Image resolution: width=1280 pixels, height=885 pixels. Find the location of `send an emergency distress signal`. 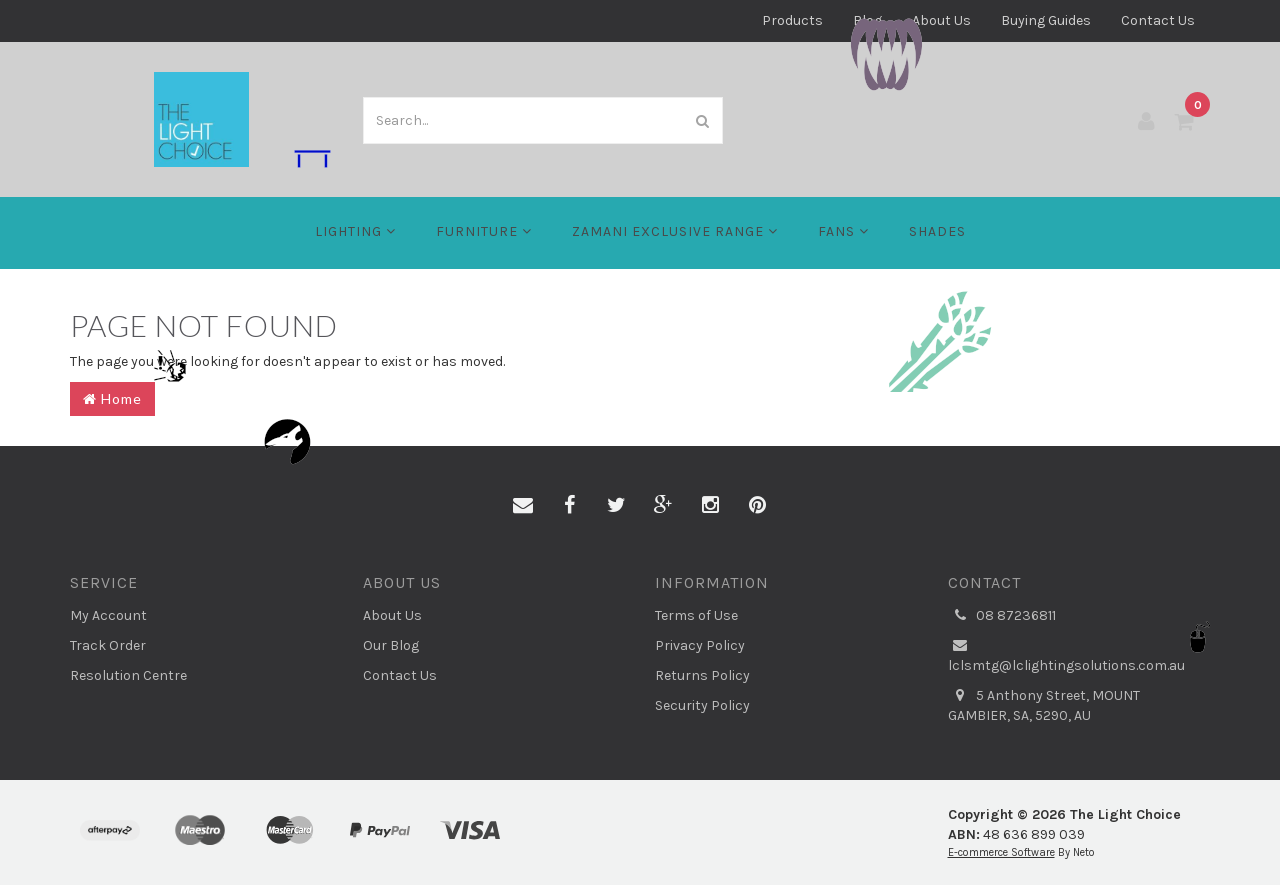

send an emergency distress signal is located at coordinates (170, 366).